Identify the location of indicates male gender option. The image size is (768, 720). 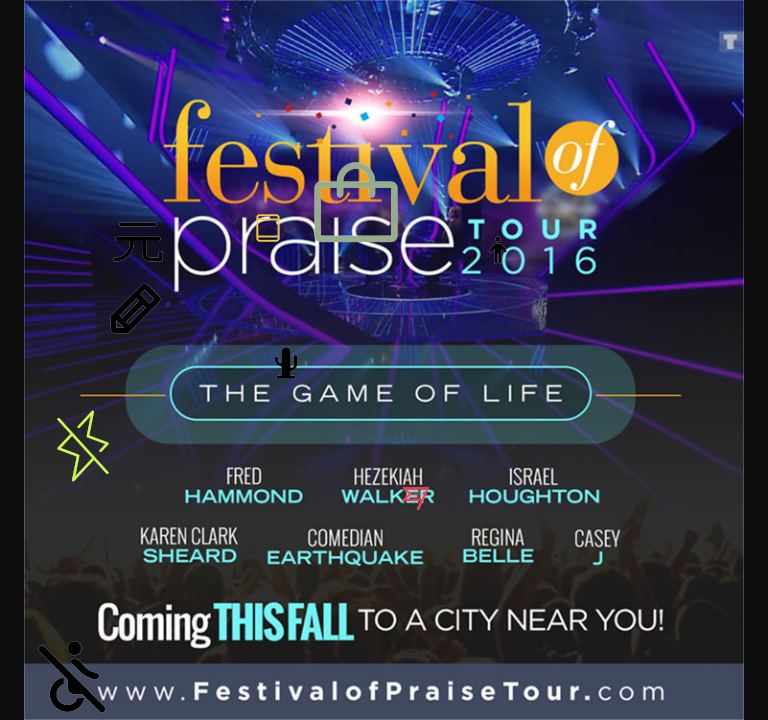
(498, 250).